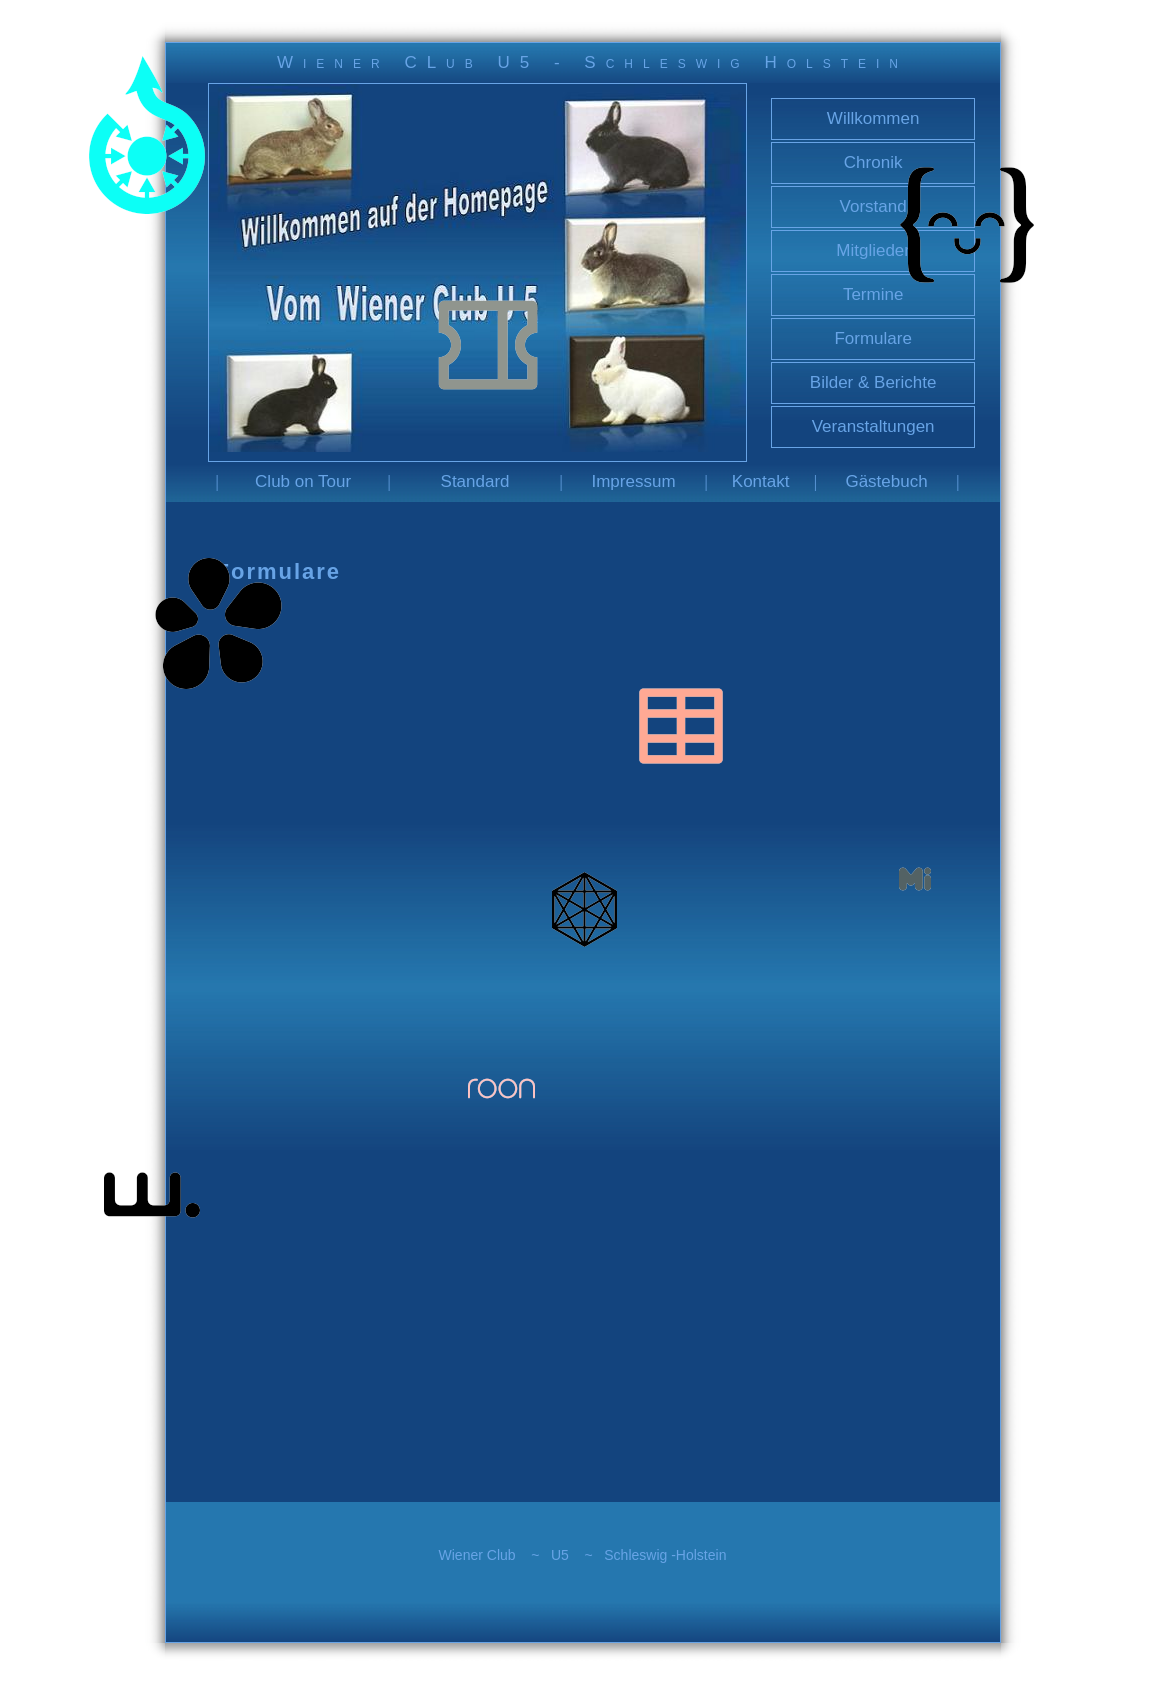 This screenshot has height=1685, width=1165. Describe the element at coordinates (488, 345) in the screenshot. I see `view available coupons or vouchers` at that location.